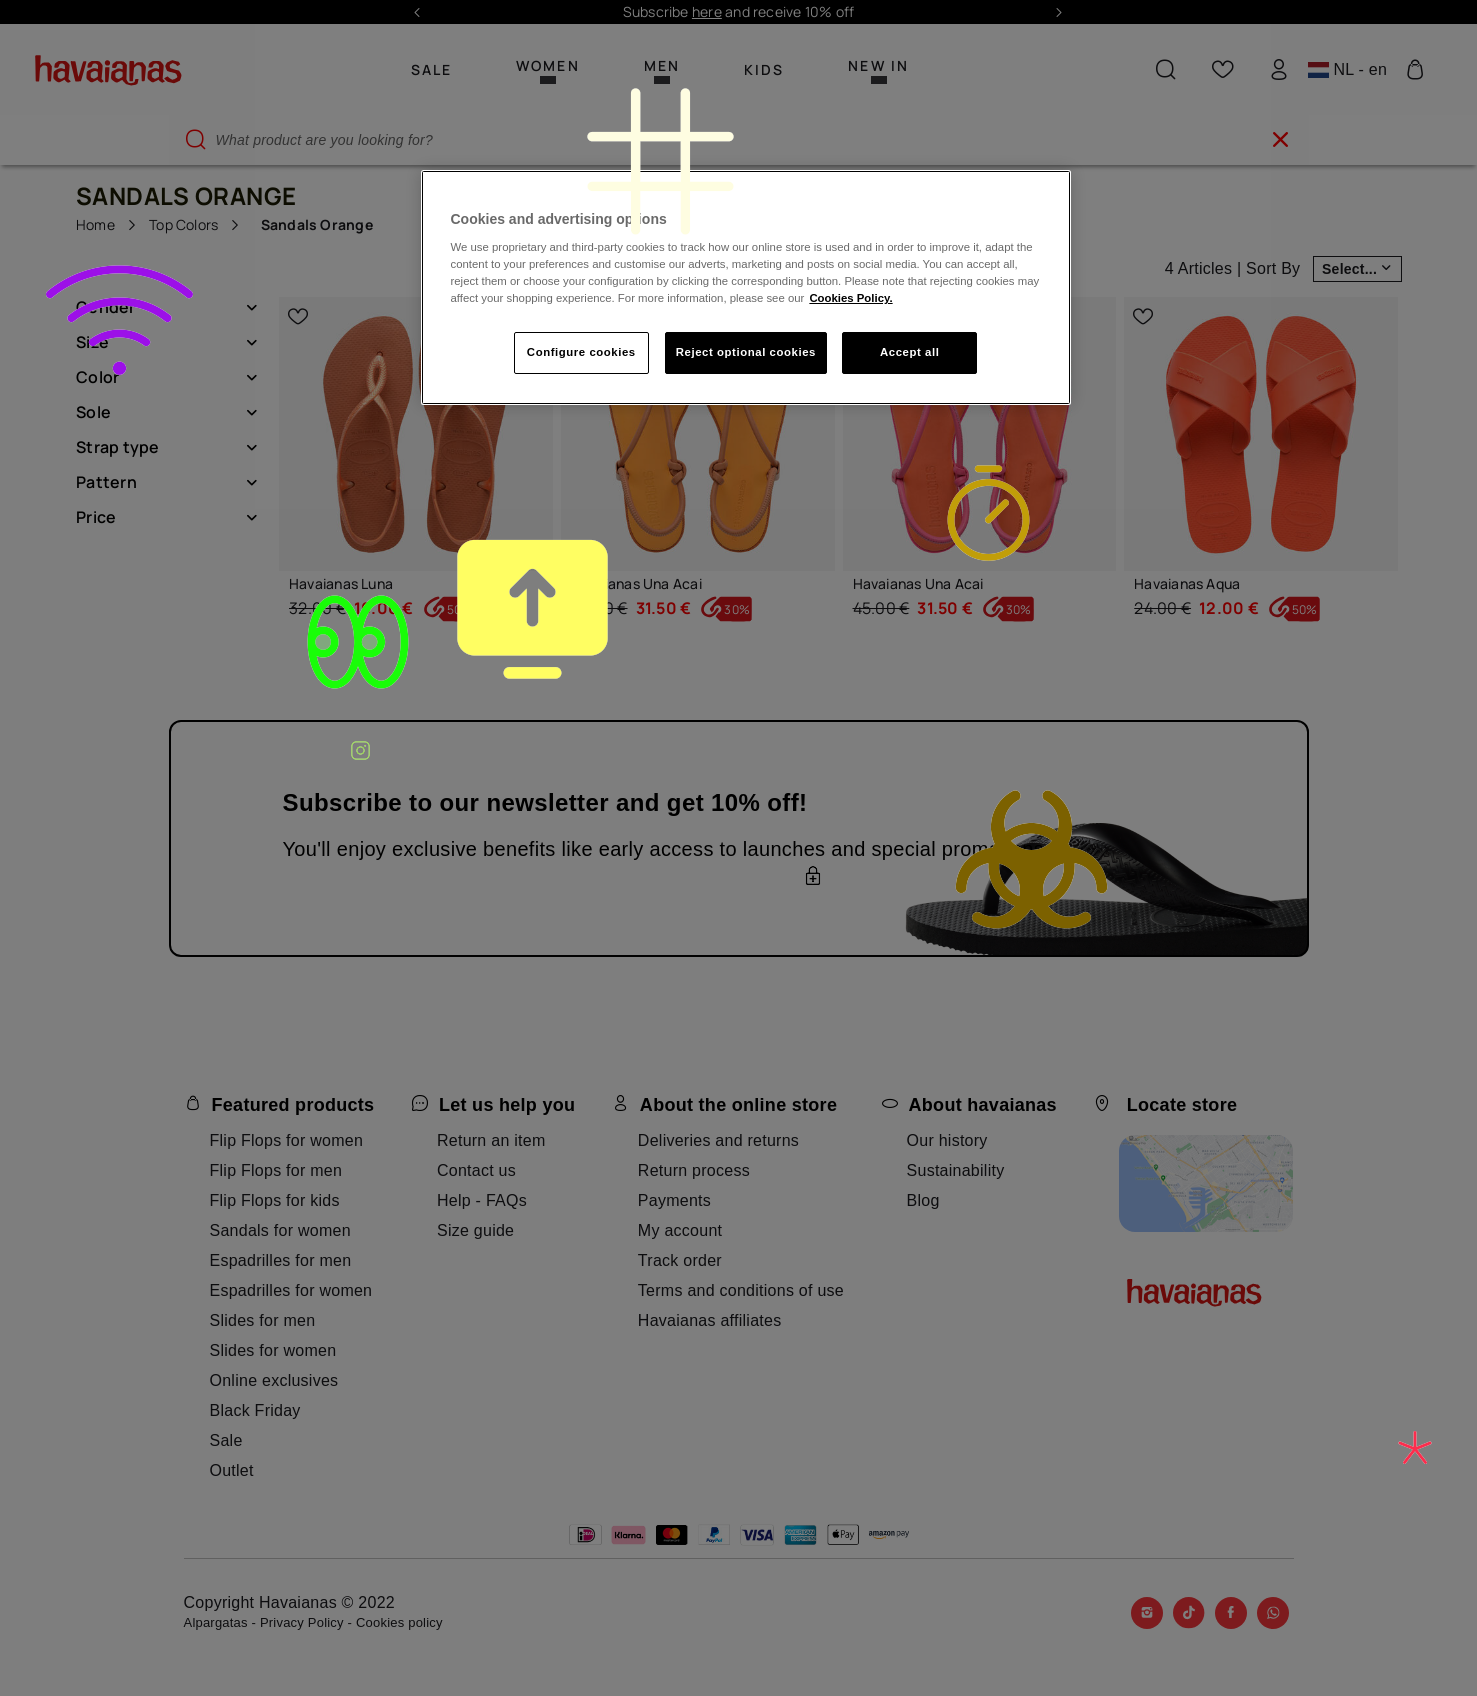 Image resolution: width=1477 pixels, height=1696 pixels. I want to click on indicates a required field in a form, so click(1415, 1449).